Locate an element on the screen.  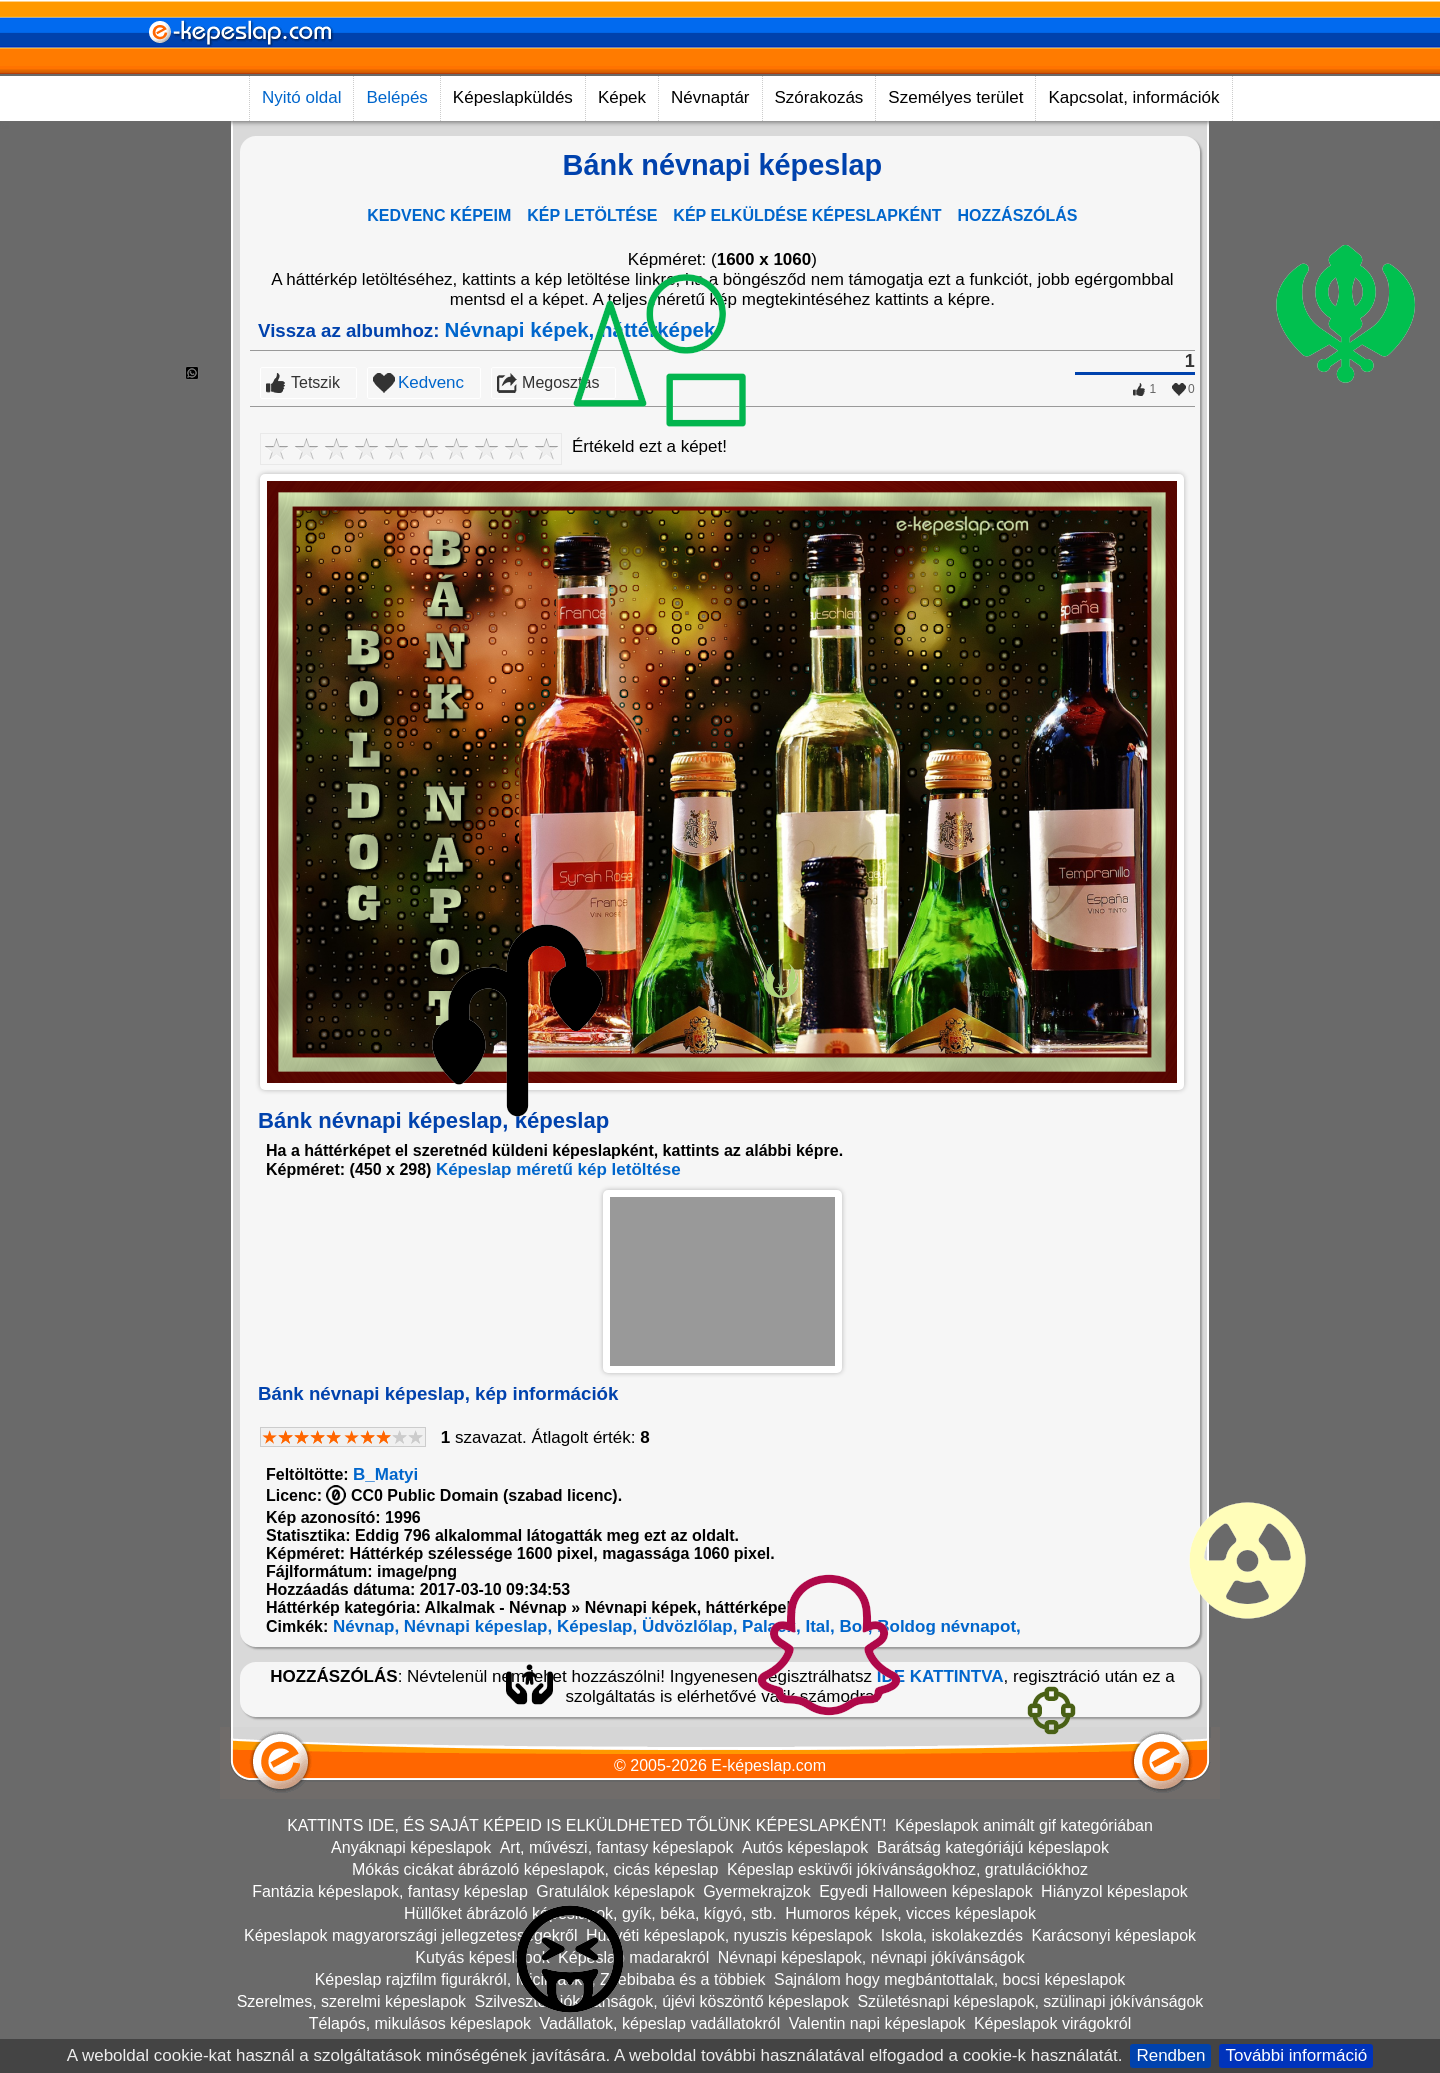
indicates a plant needs watering is located at coordinates (517, 1020).